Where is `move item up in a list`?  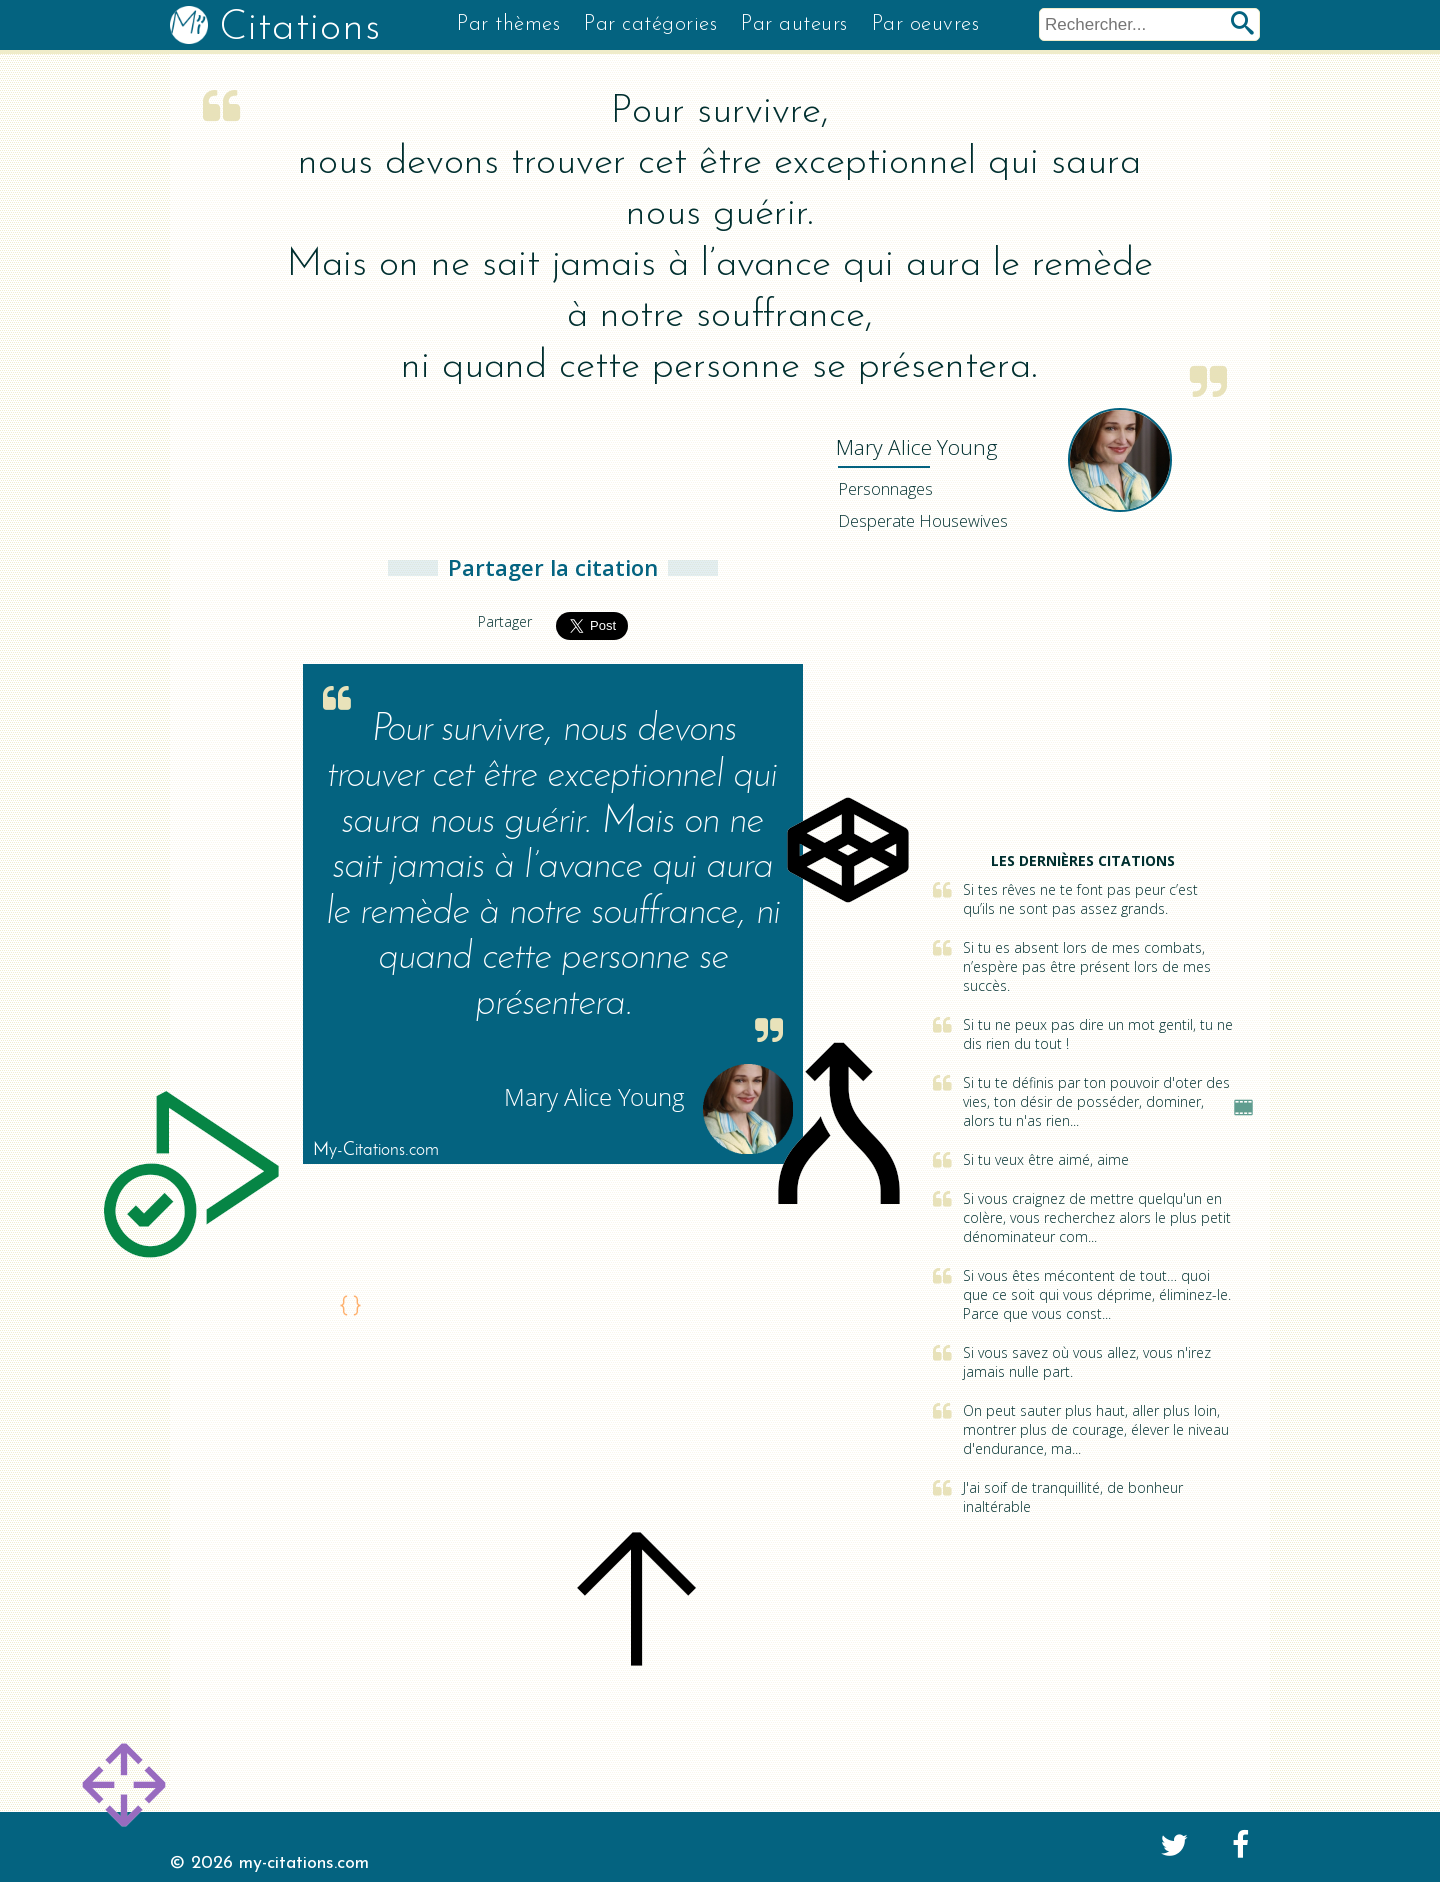 move item up in a list is located at coordinates (631, 1599).